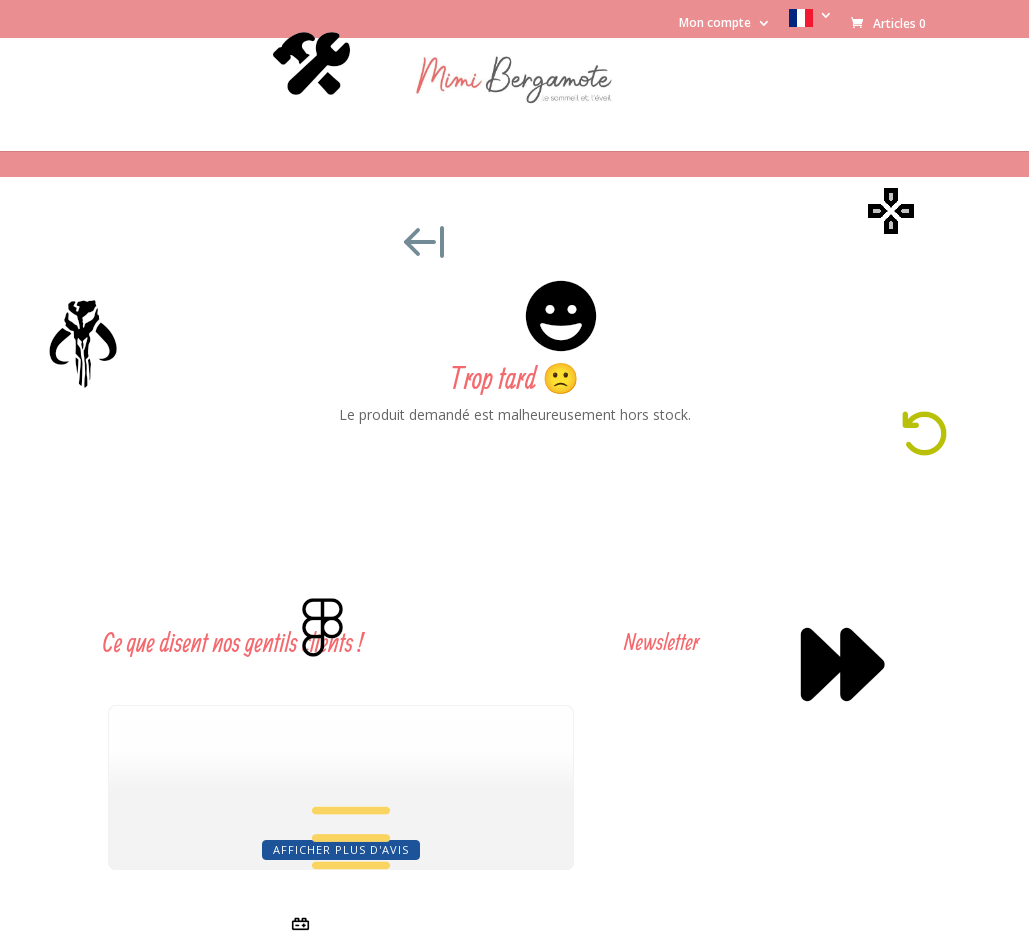 The image size is (1029, 947). I want to click on the mandalorian logo from star wars, so click(83, 344).